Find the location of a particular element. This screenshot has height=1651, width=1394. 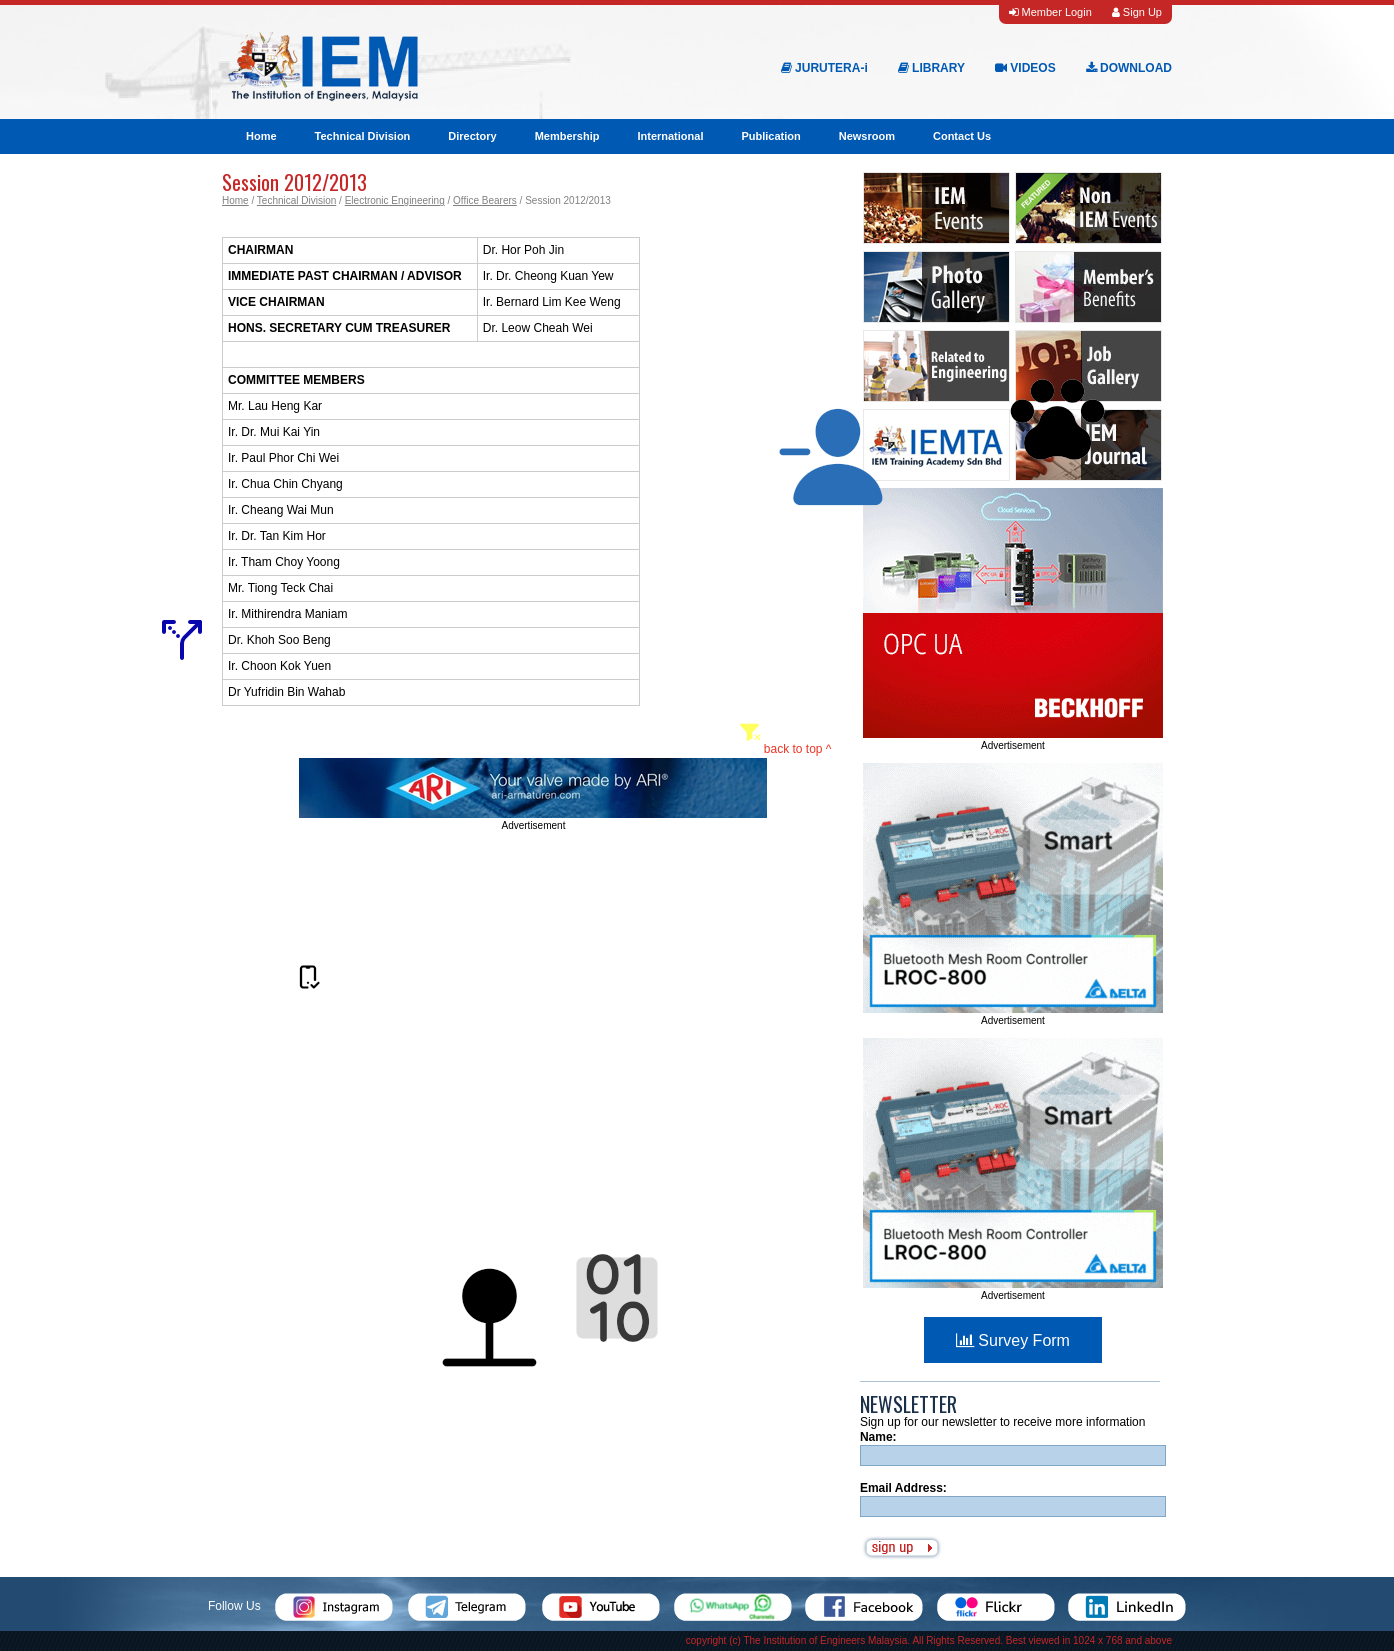

remove a contact or friend is located at coordinates (831, 457).